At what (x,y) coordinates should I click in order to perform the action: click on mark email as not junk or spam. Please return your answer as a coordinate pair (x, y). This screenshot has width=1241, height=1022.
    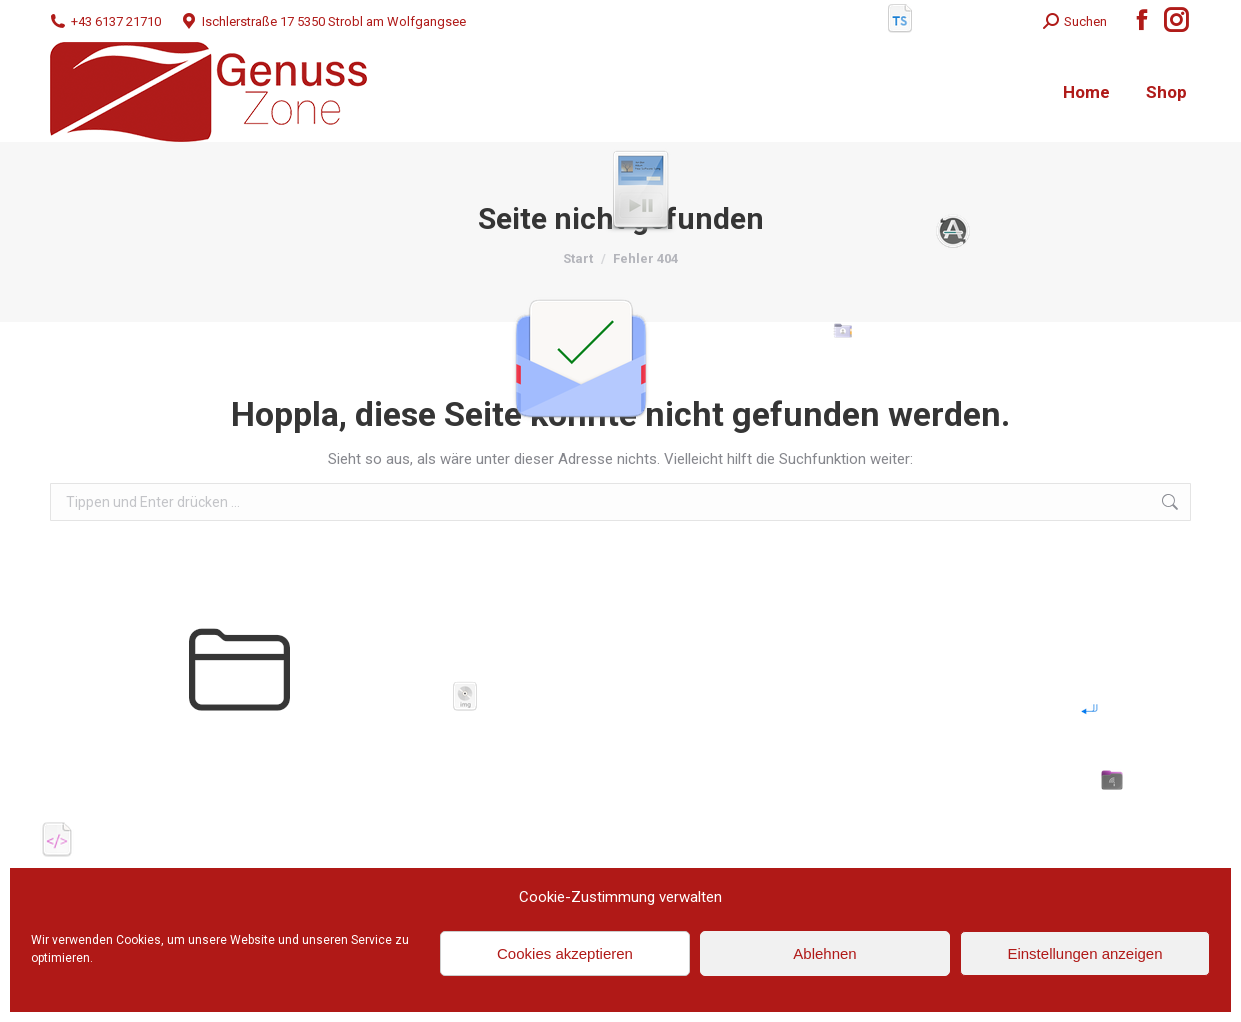
    Looking at the image, I should click on (581, 366).